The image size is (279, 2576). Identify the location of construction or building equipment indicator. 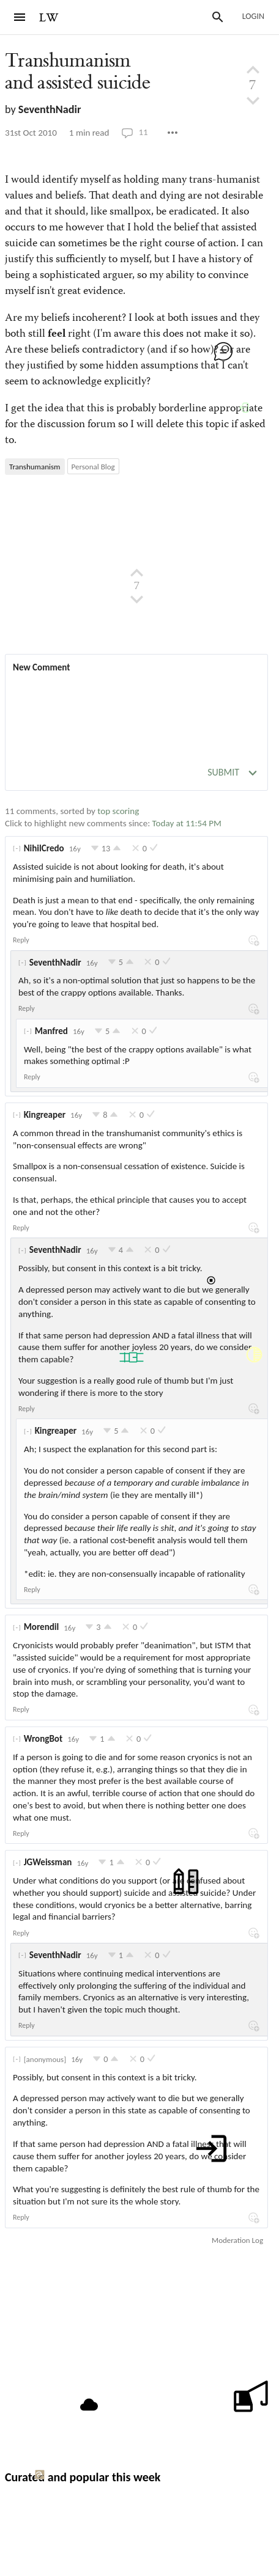
(251, 2398).